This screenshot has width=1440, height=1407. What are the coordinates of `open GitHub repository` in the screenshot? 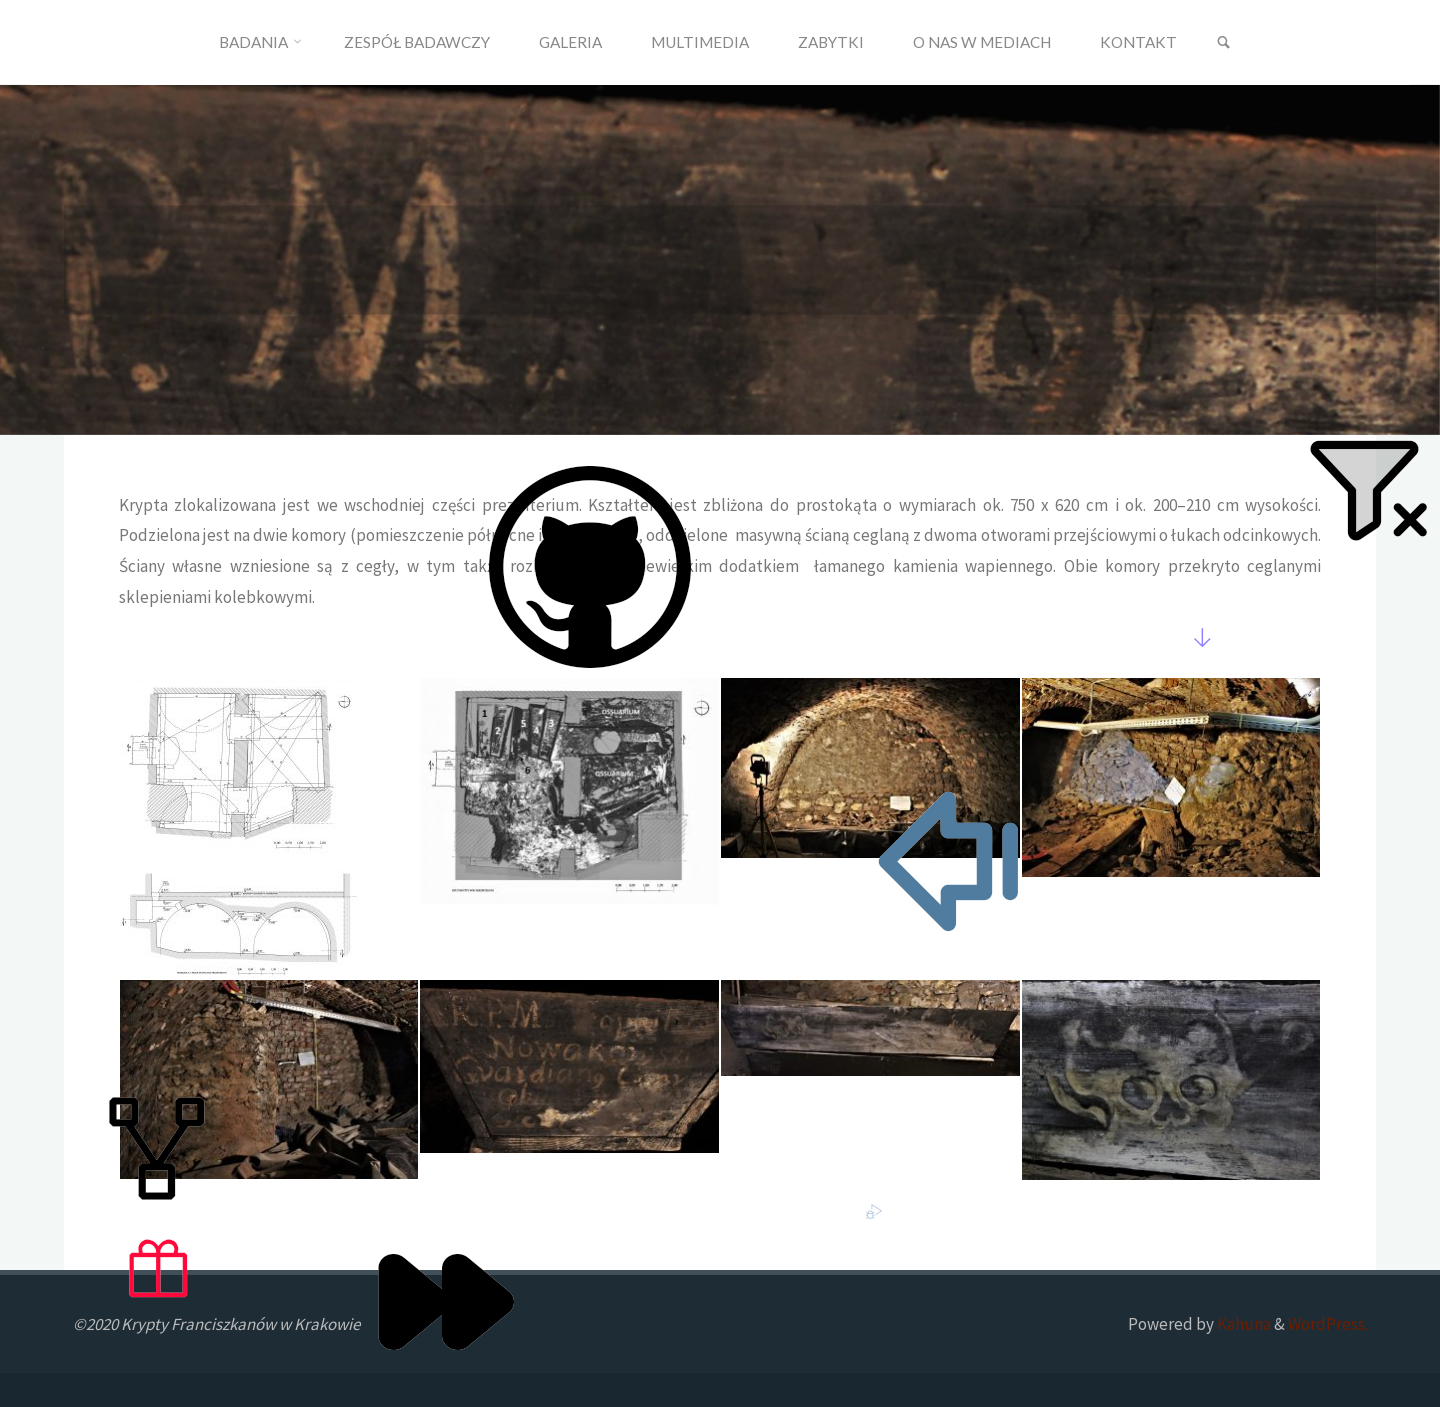 It's located at (590, 567).